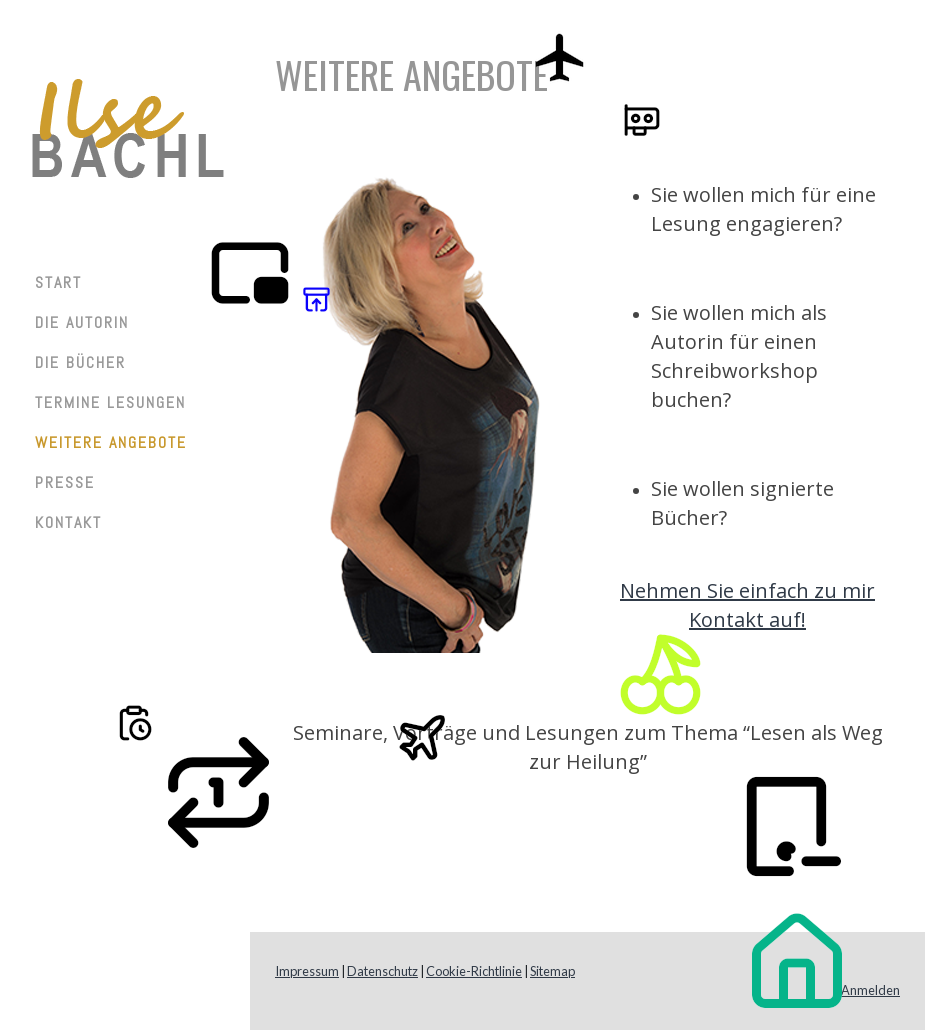 This screenshot has width=925, height=1030. Describe the element at coordinates (786, 826) in the screenshot. I see `remove a tablet device` at that location.